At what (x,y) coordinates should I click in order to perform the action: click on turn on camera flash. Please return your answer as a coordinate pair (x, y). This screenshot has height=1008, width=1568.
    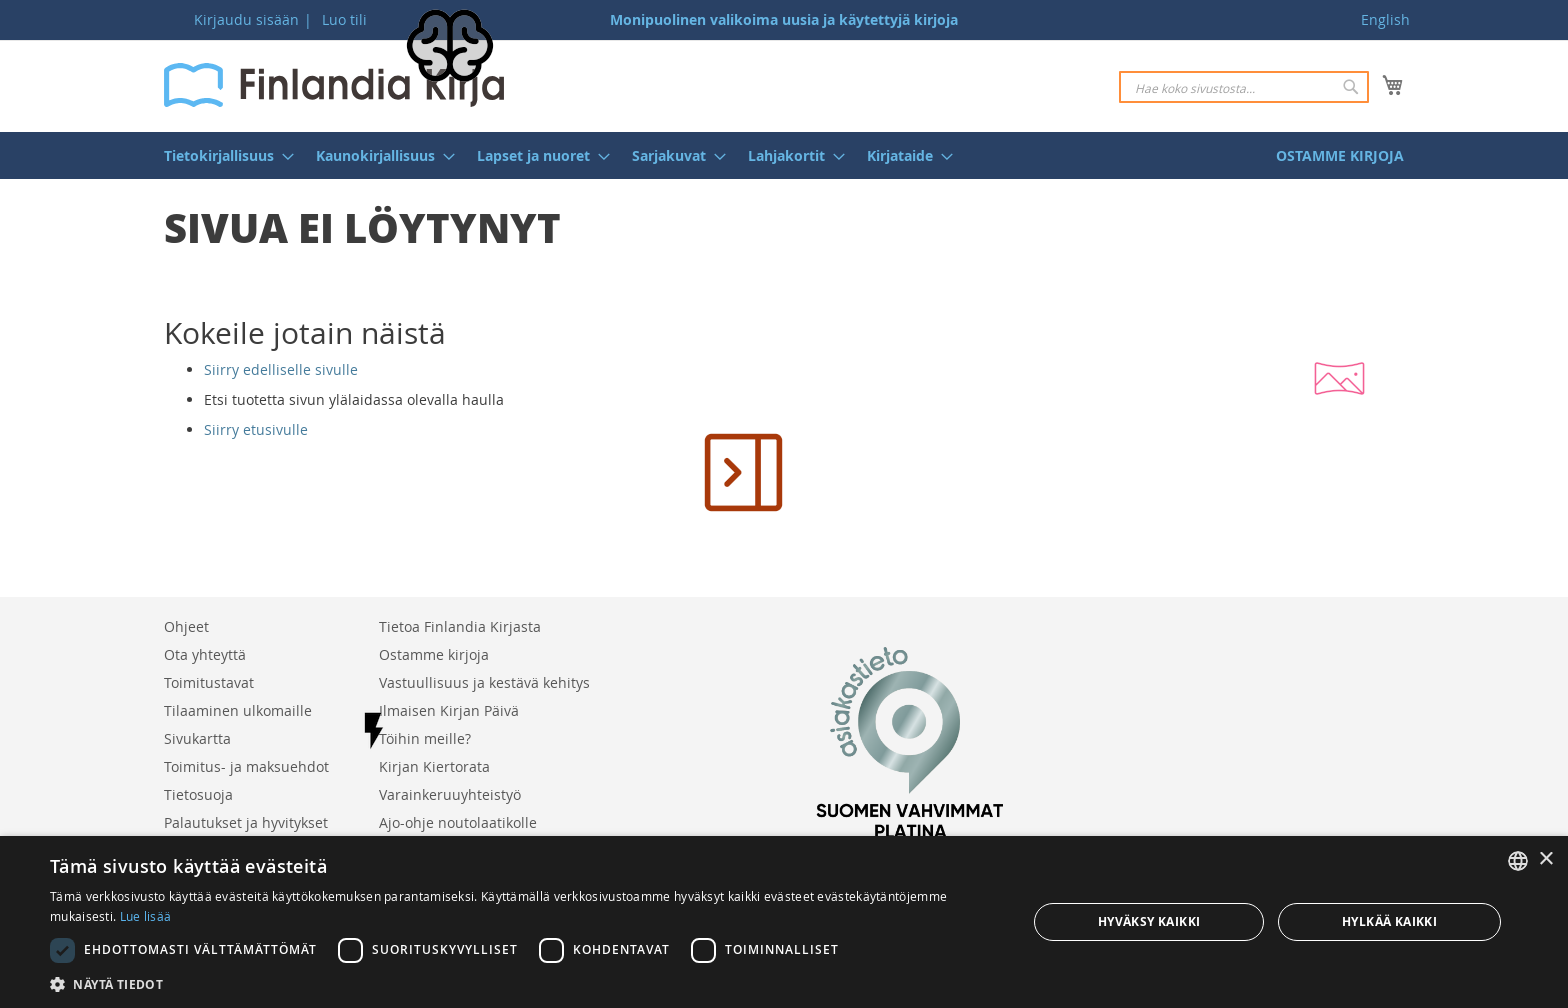
    Looking at the image, I should click on (374, 731).